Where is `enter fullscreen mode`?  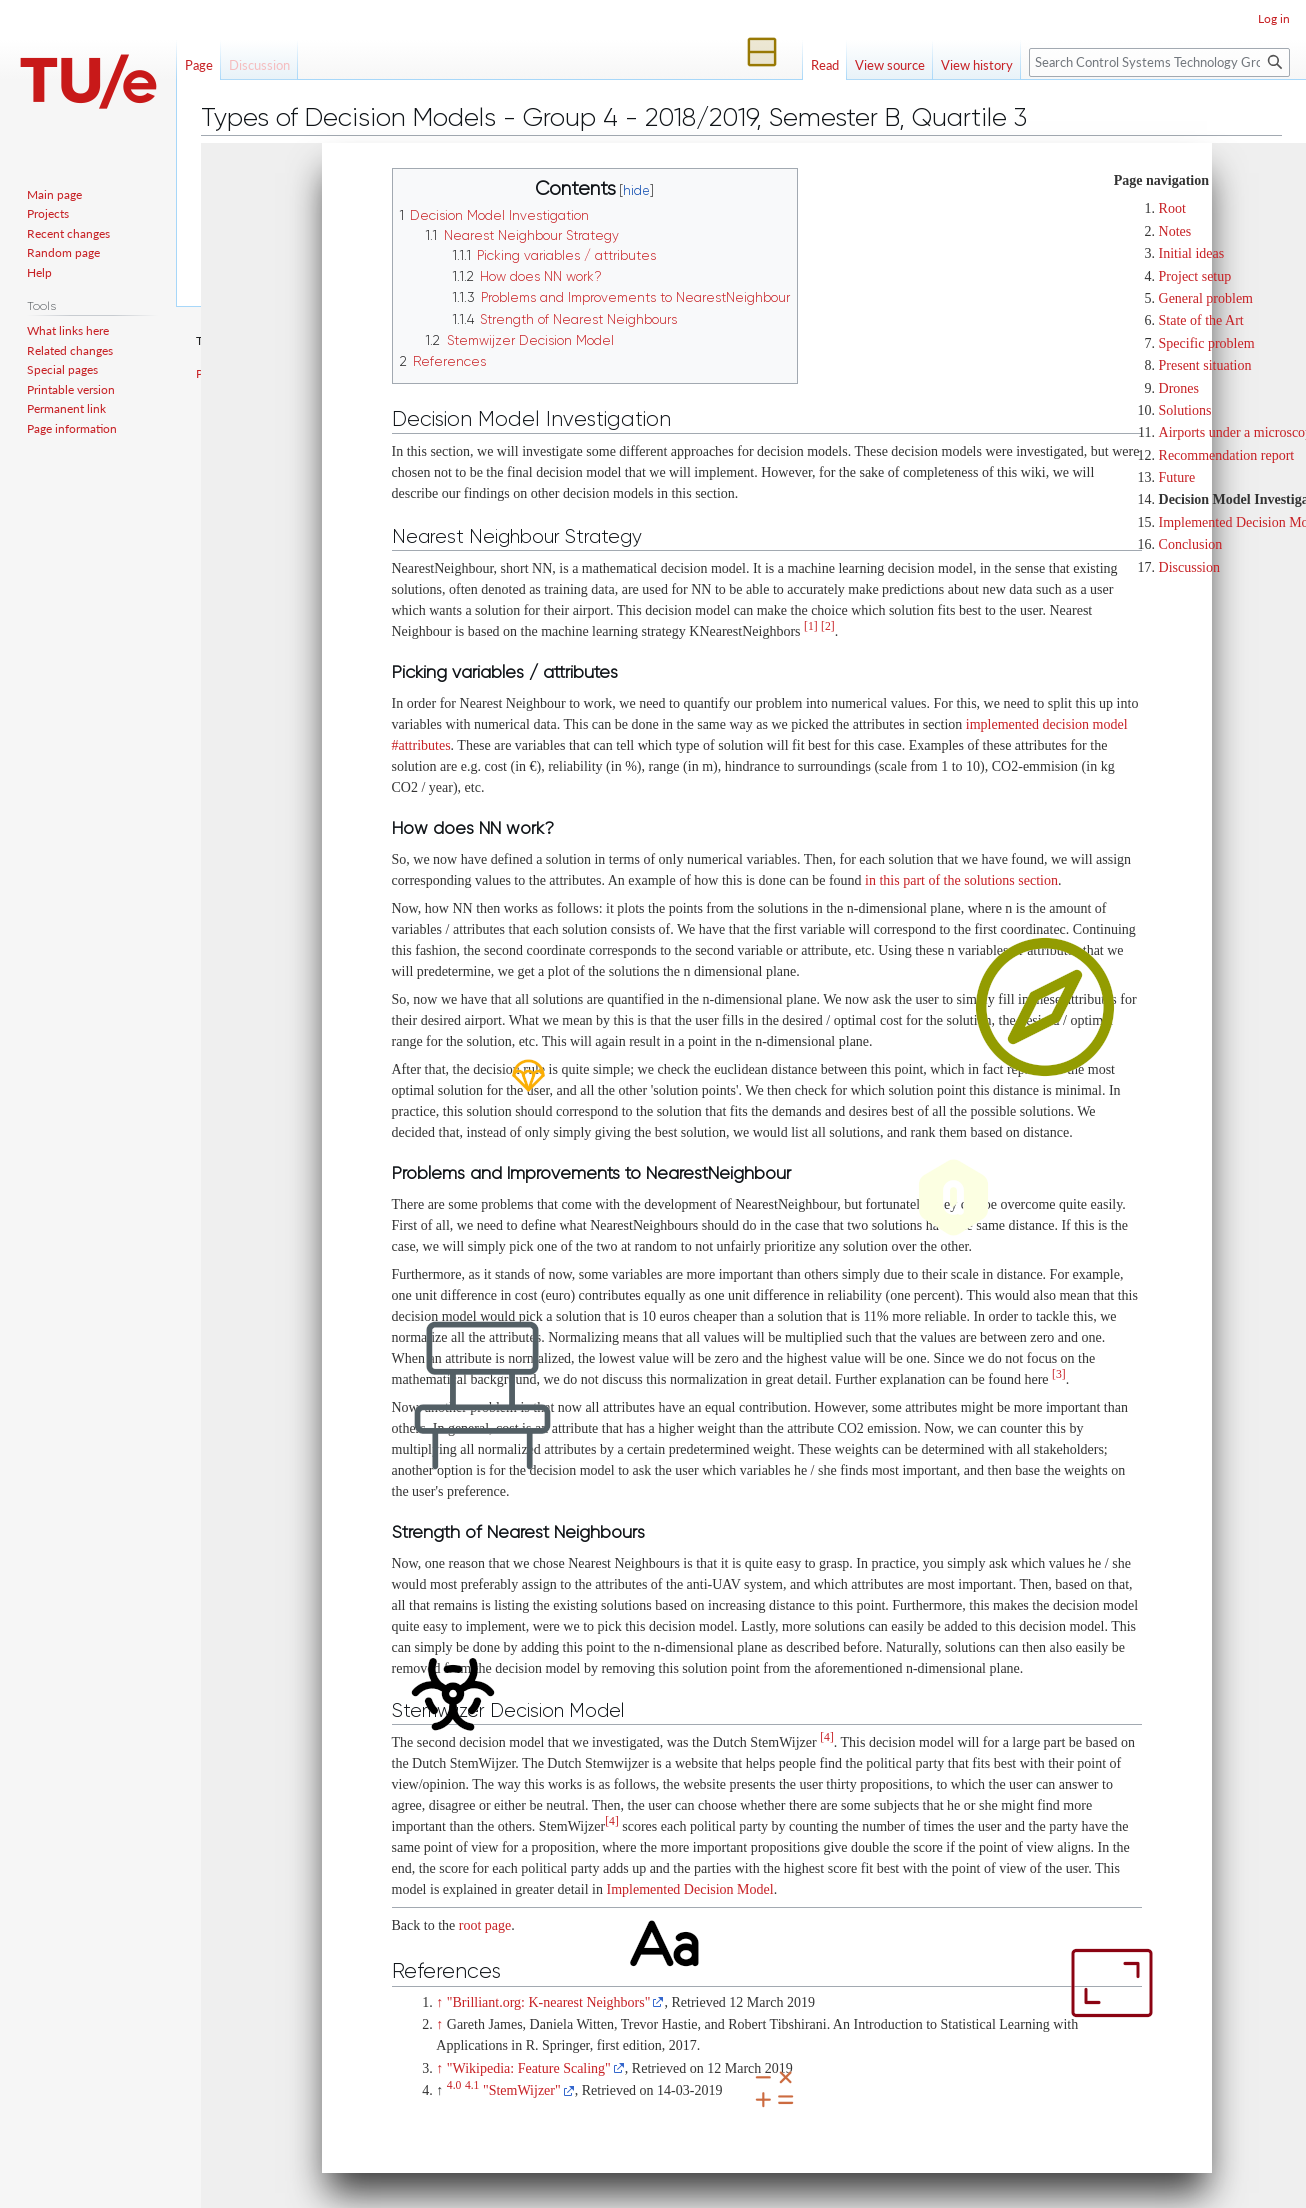
enter fullscreen mode is located at coordinates (1112, 1983).